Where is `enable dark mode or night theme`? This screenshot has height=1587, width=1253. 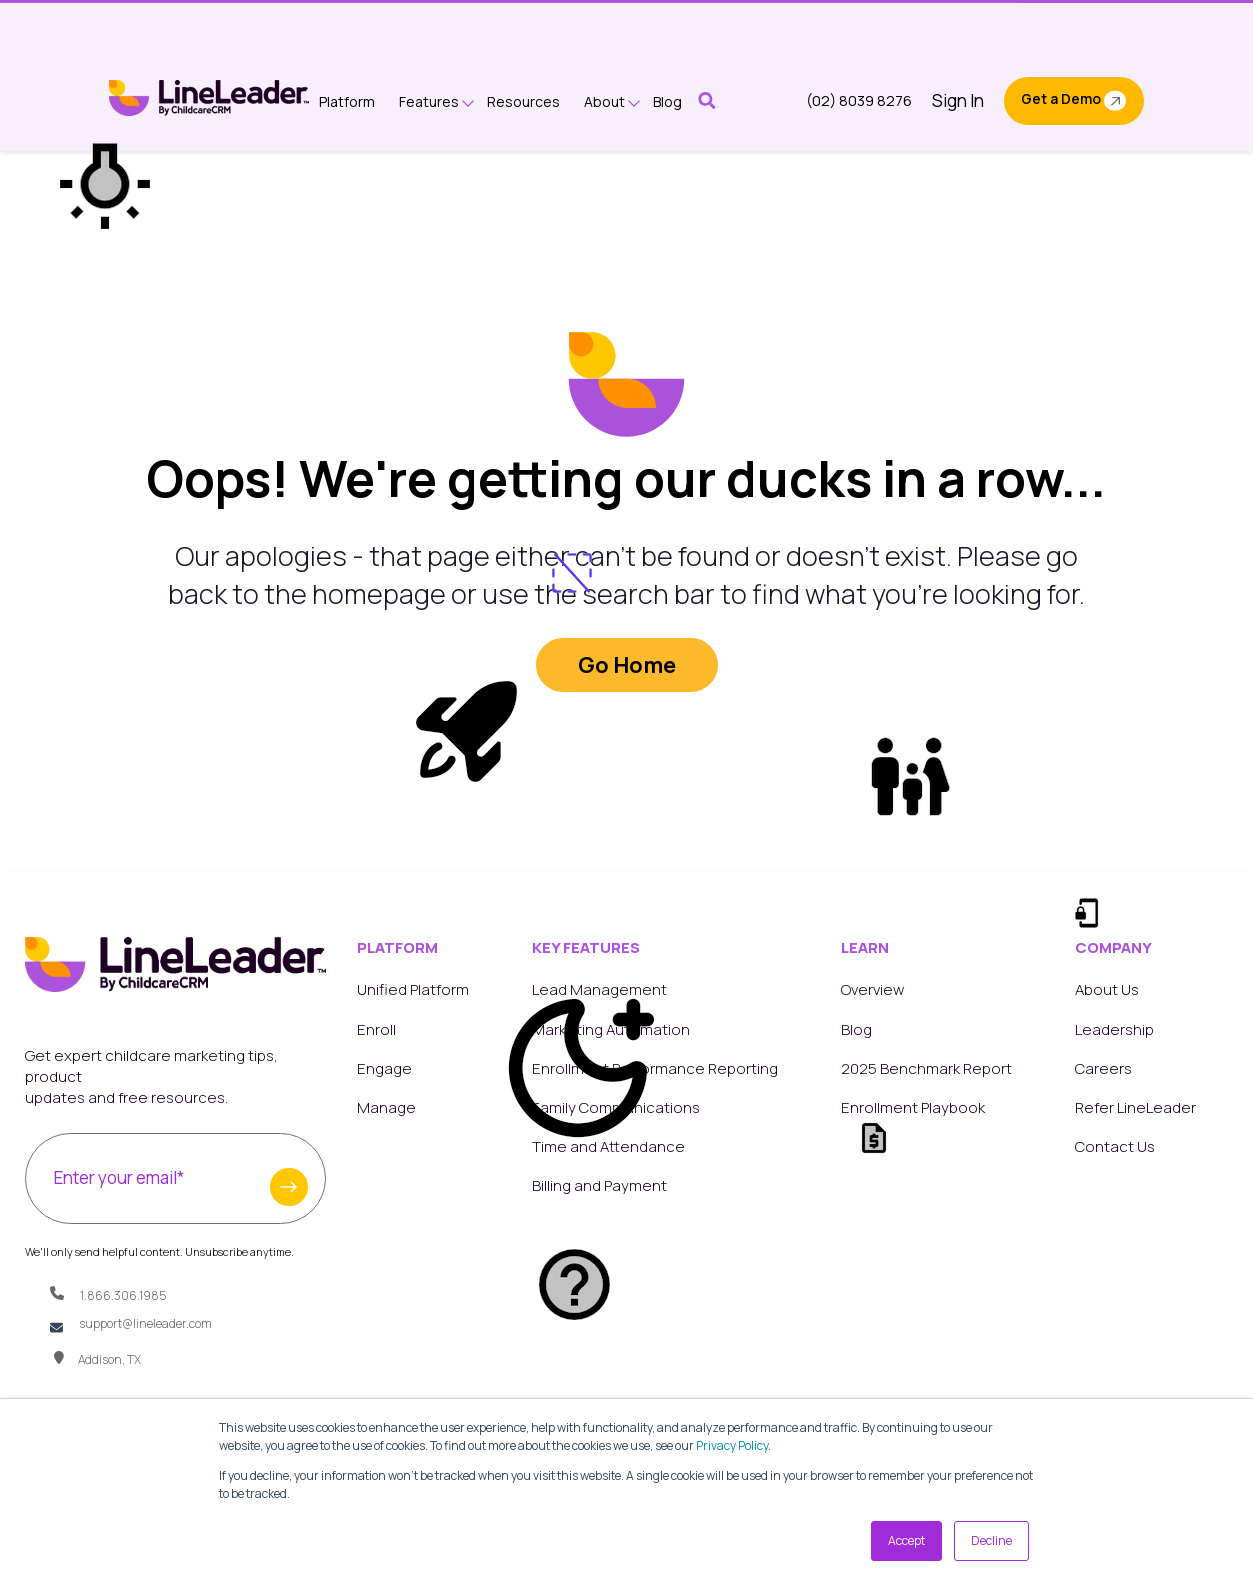 enable dark mode or night theme is located at coordinates (578, 1068).